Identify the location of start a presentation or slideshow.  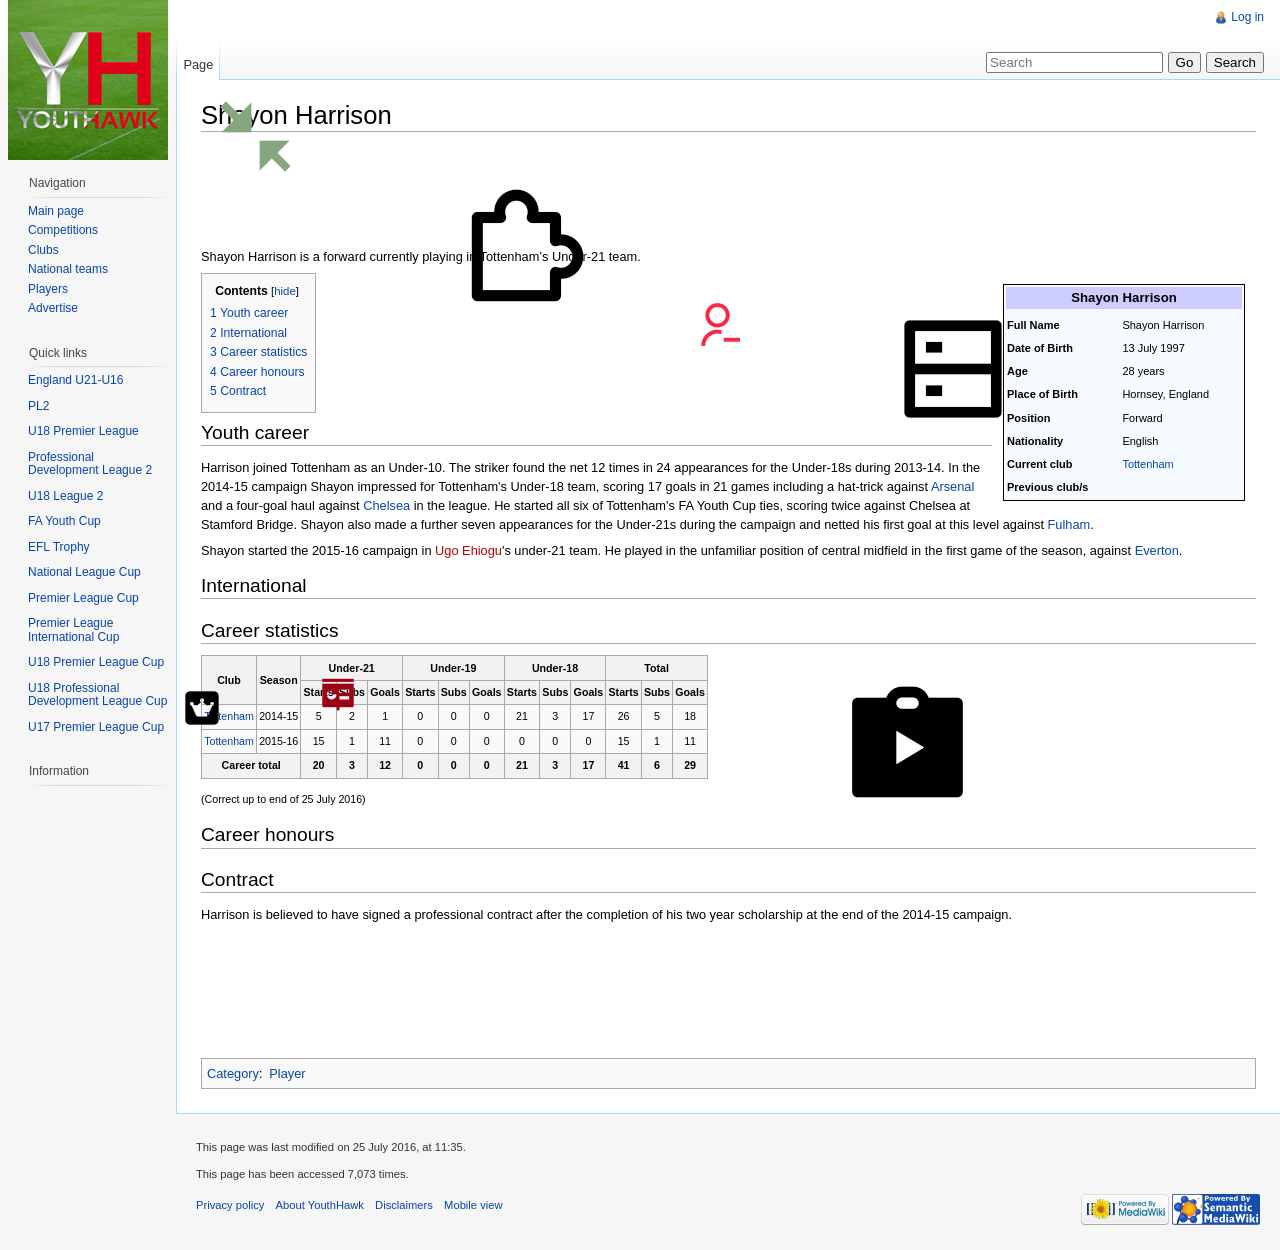
(907, 747).